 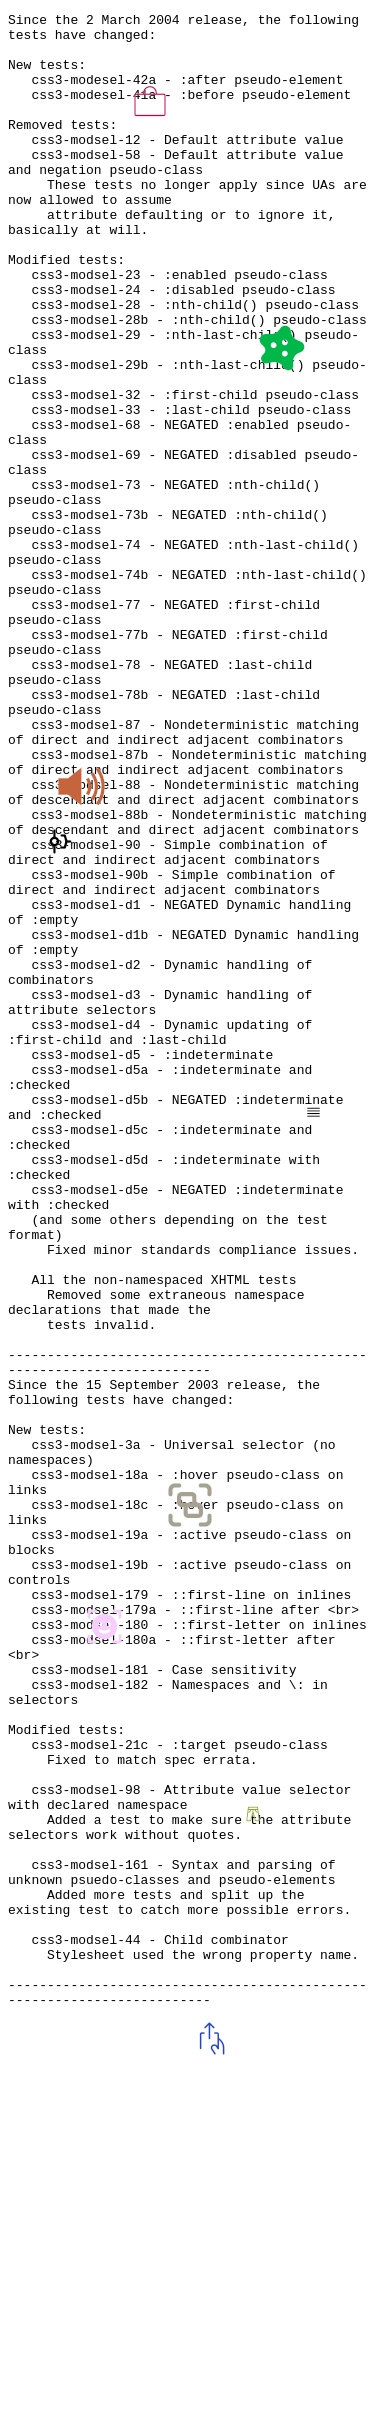 I want to click on browse pants or bottoms category, so click(x=253, y=1814).